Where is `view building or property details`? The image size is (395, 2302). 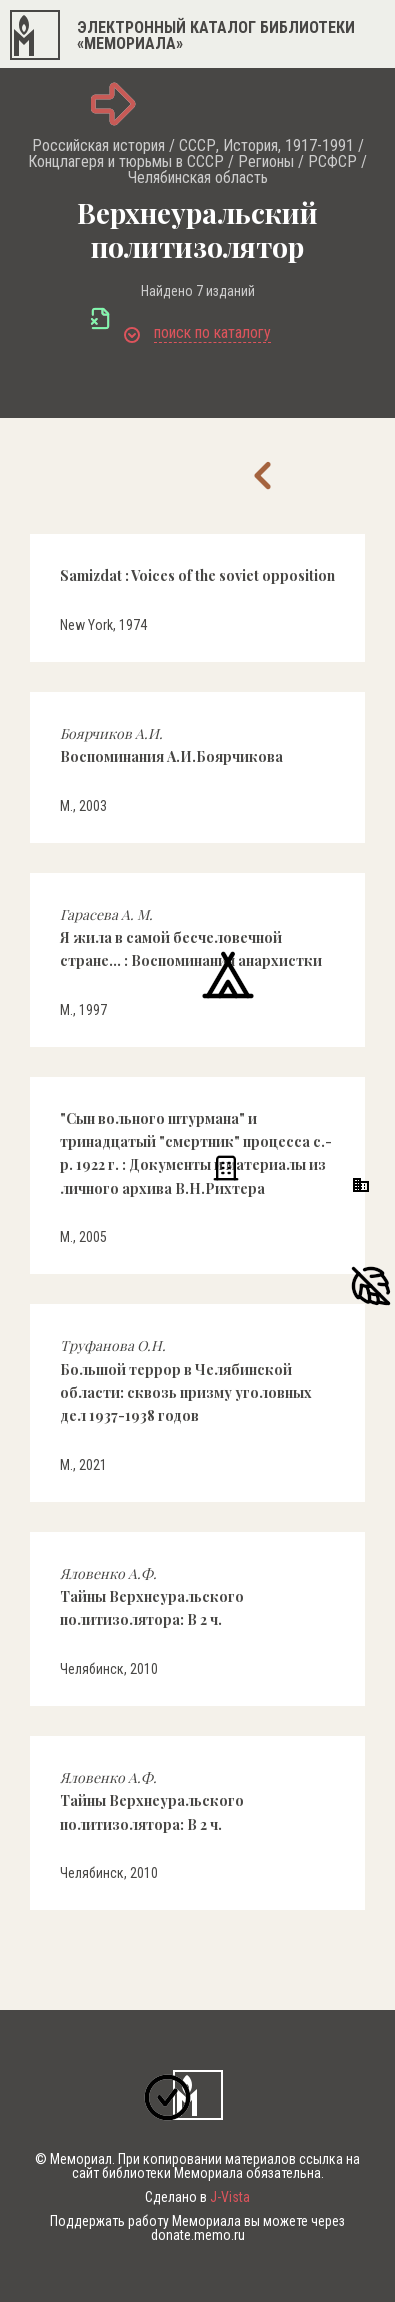
view building or property details is located at coordinates (226, 1168).